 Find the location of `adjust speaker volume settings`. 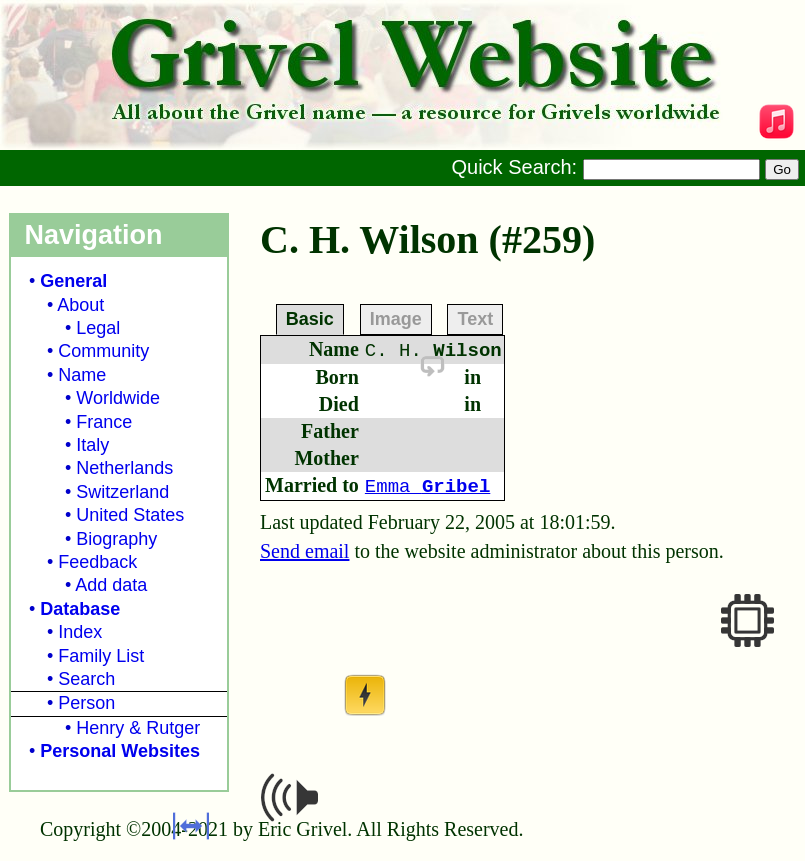

adjust speaker volume settings is located at coordinates (289, 797).